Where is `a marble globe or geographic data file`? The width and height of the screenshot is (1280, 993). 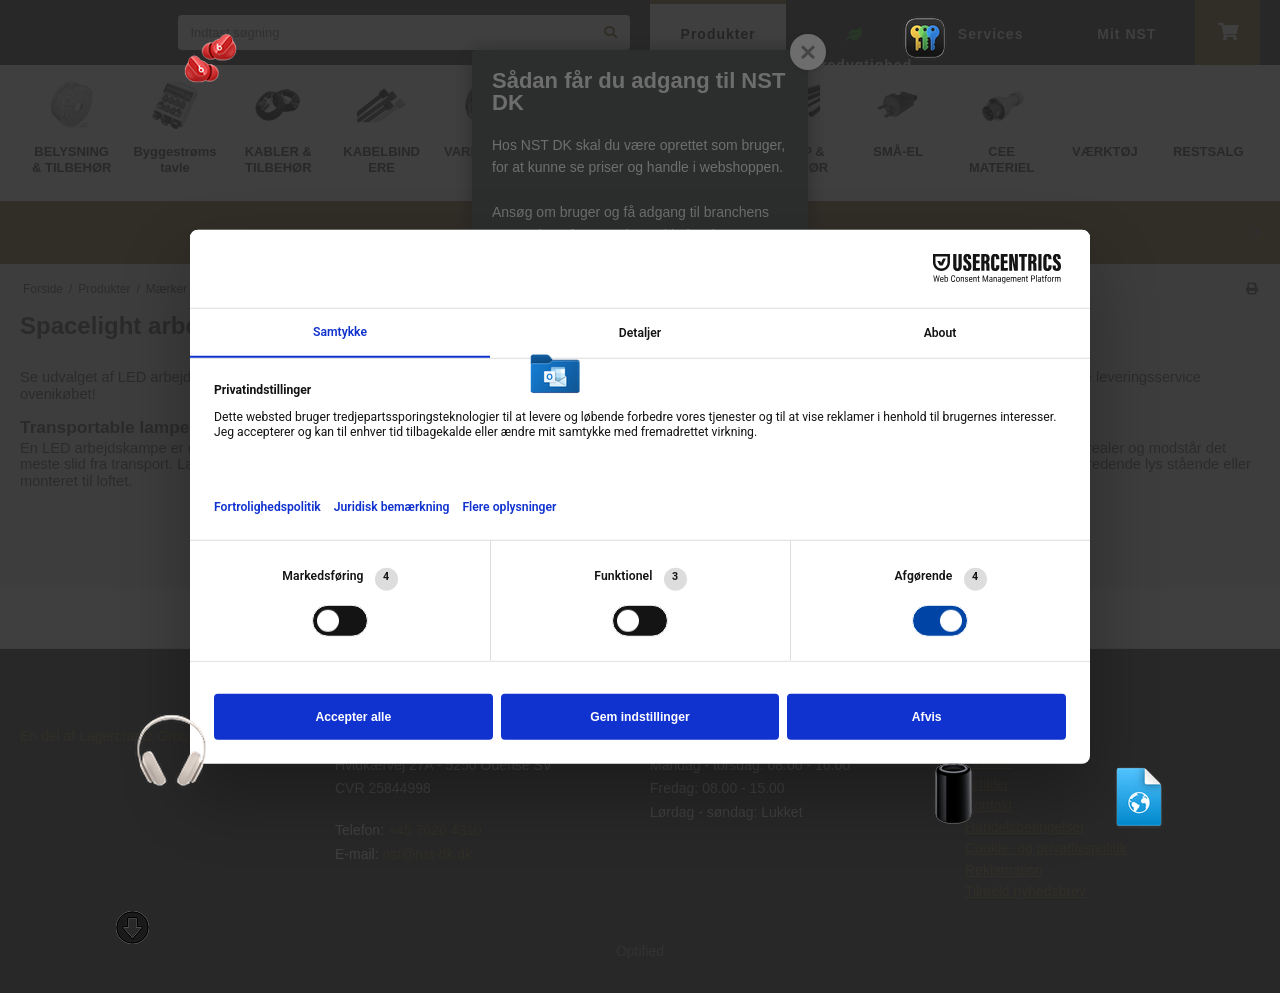
a marble globe or geographic data file is located at coordinates (1139, 798).